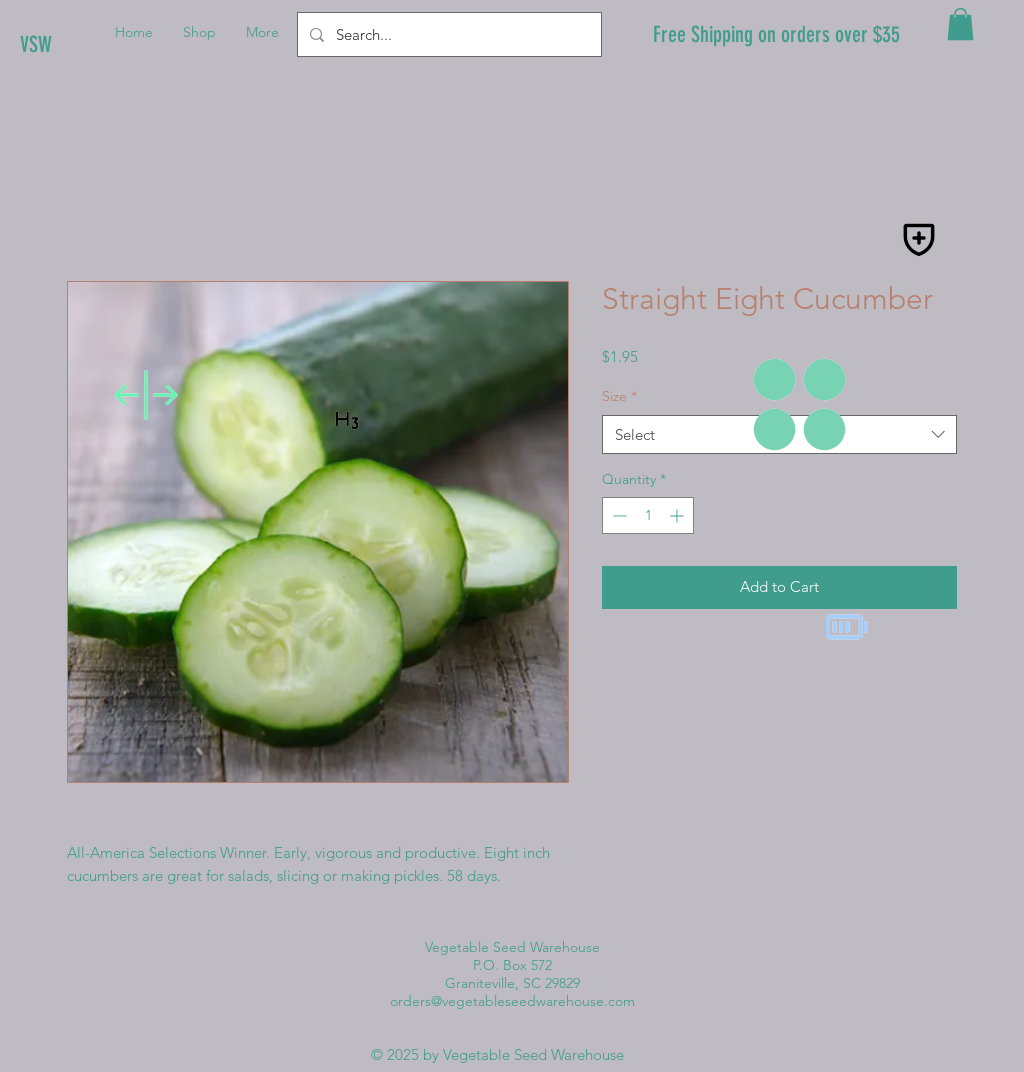 The height and width of the screenshot is (1072, 1024). Describe the element at coordinates (799, 404) in the screenshot. I see `open app grid or launcher` at that location.